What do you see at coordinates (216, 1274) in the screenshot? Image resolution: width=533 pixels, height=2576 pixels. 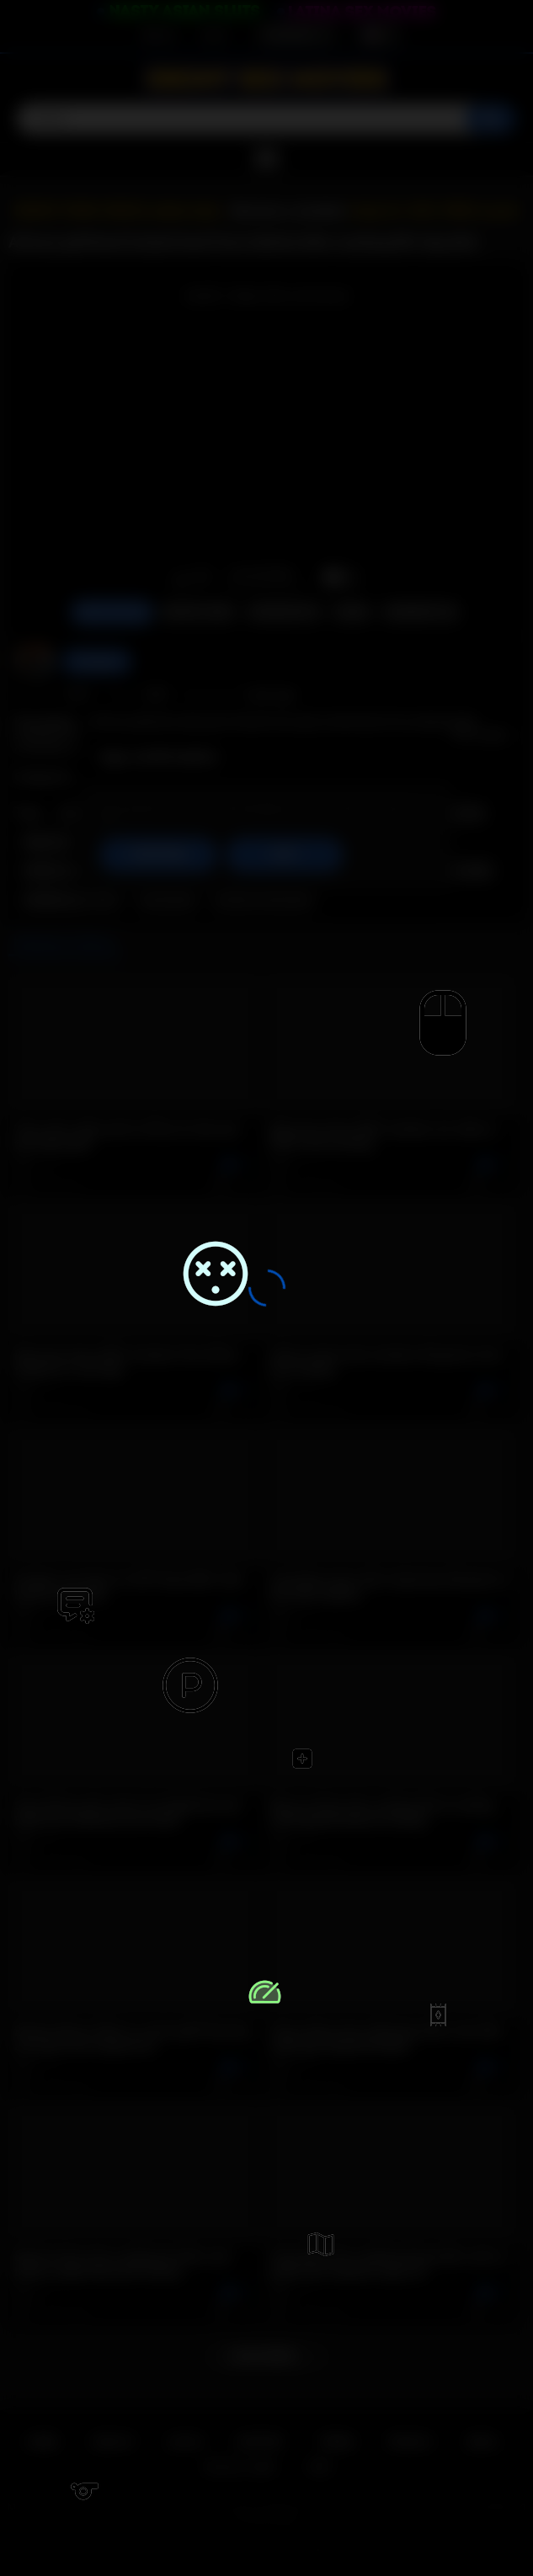 I see `indicates an error or failed state` at bounding box center [216, 1274].